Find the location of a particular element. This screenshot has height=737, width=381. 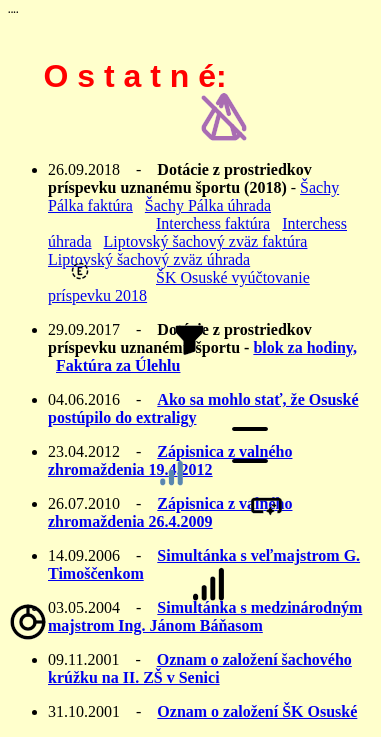

view donut chart analytics is located at coordinates (28, 622).